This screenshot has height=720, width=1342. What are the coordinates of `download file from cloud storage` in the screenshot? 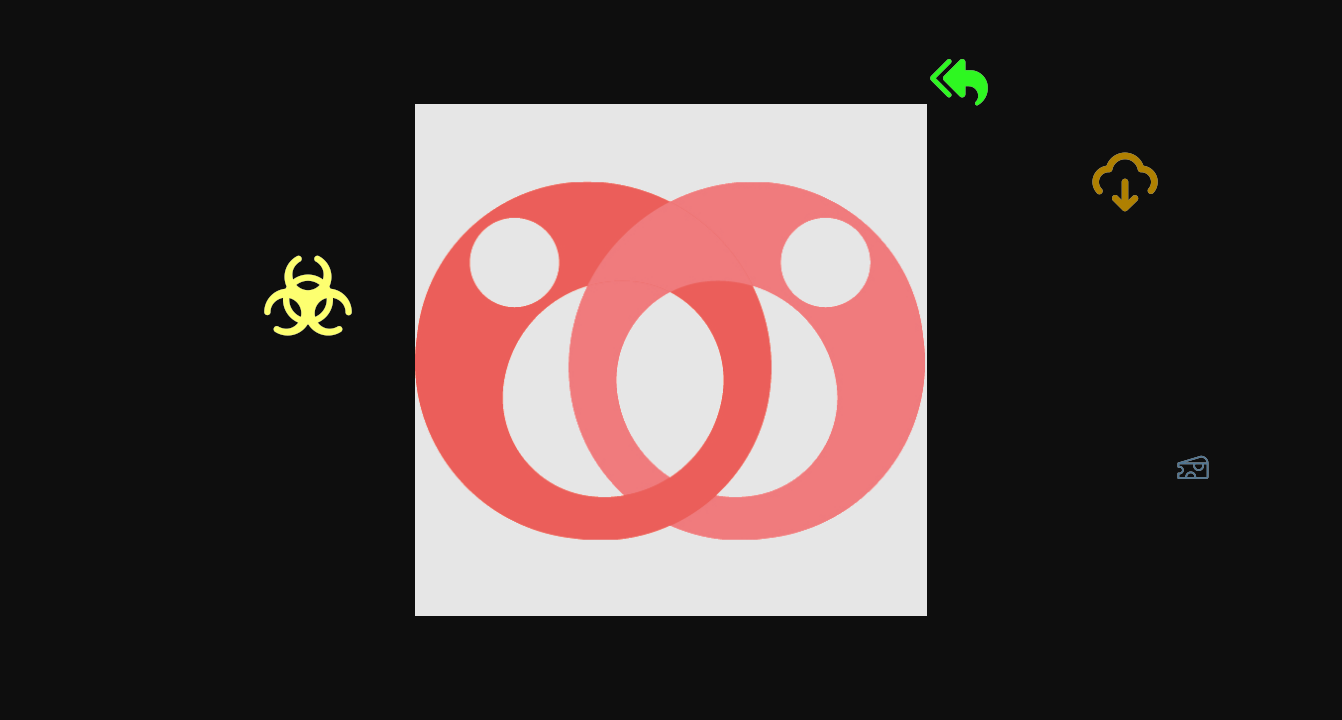 It's located at (1125, 182).